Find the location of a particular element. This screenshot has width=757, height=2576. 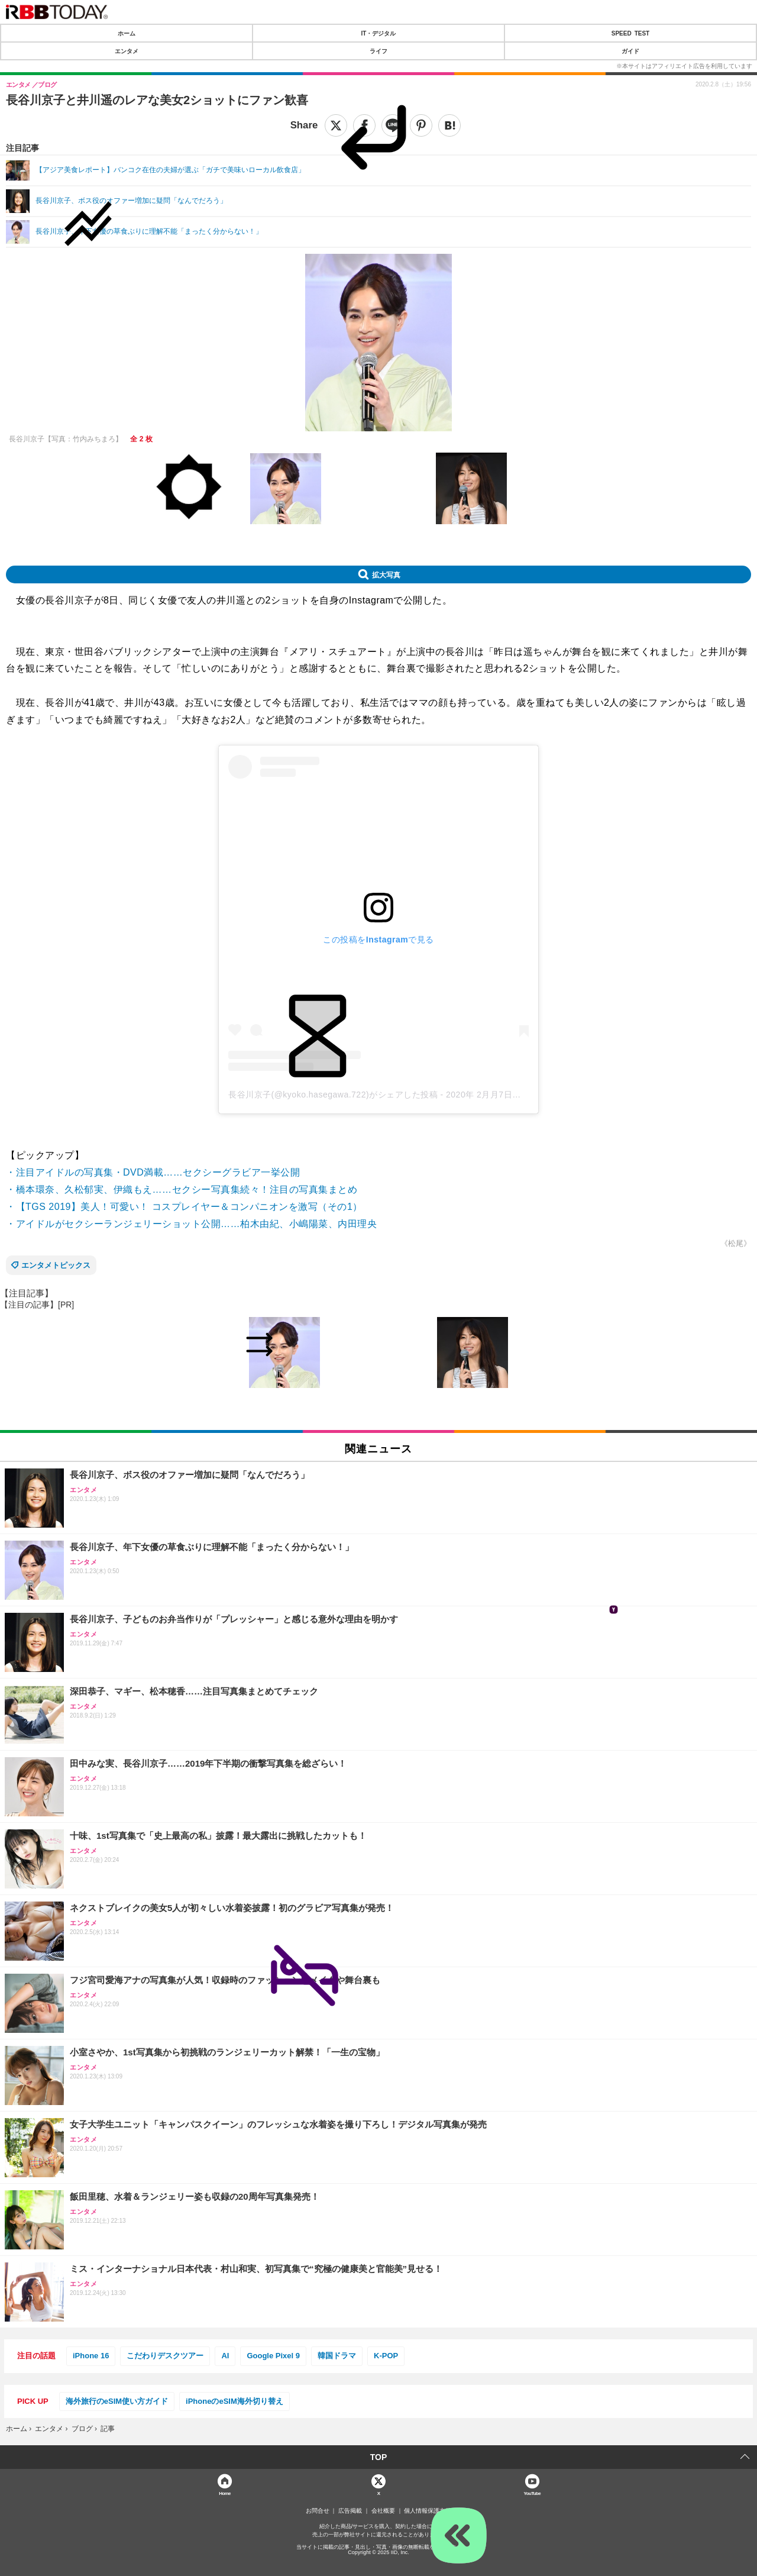

move items to the right is located at coordinates (259, 1344).